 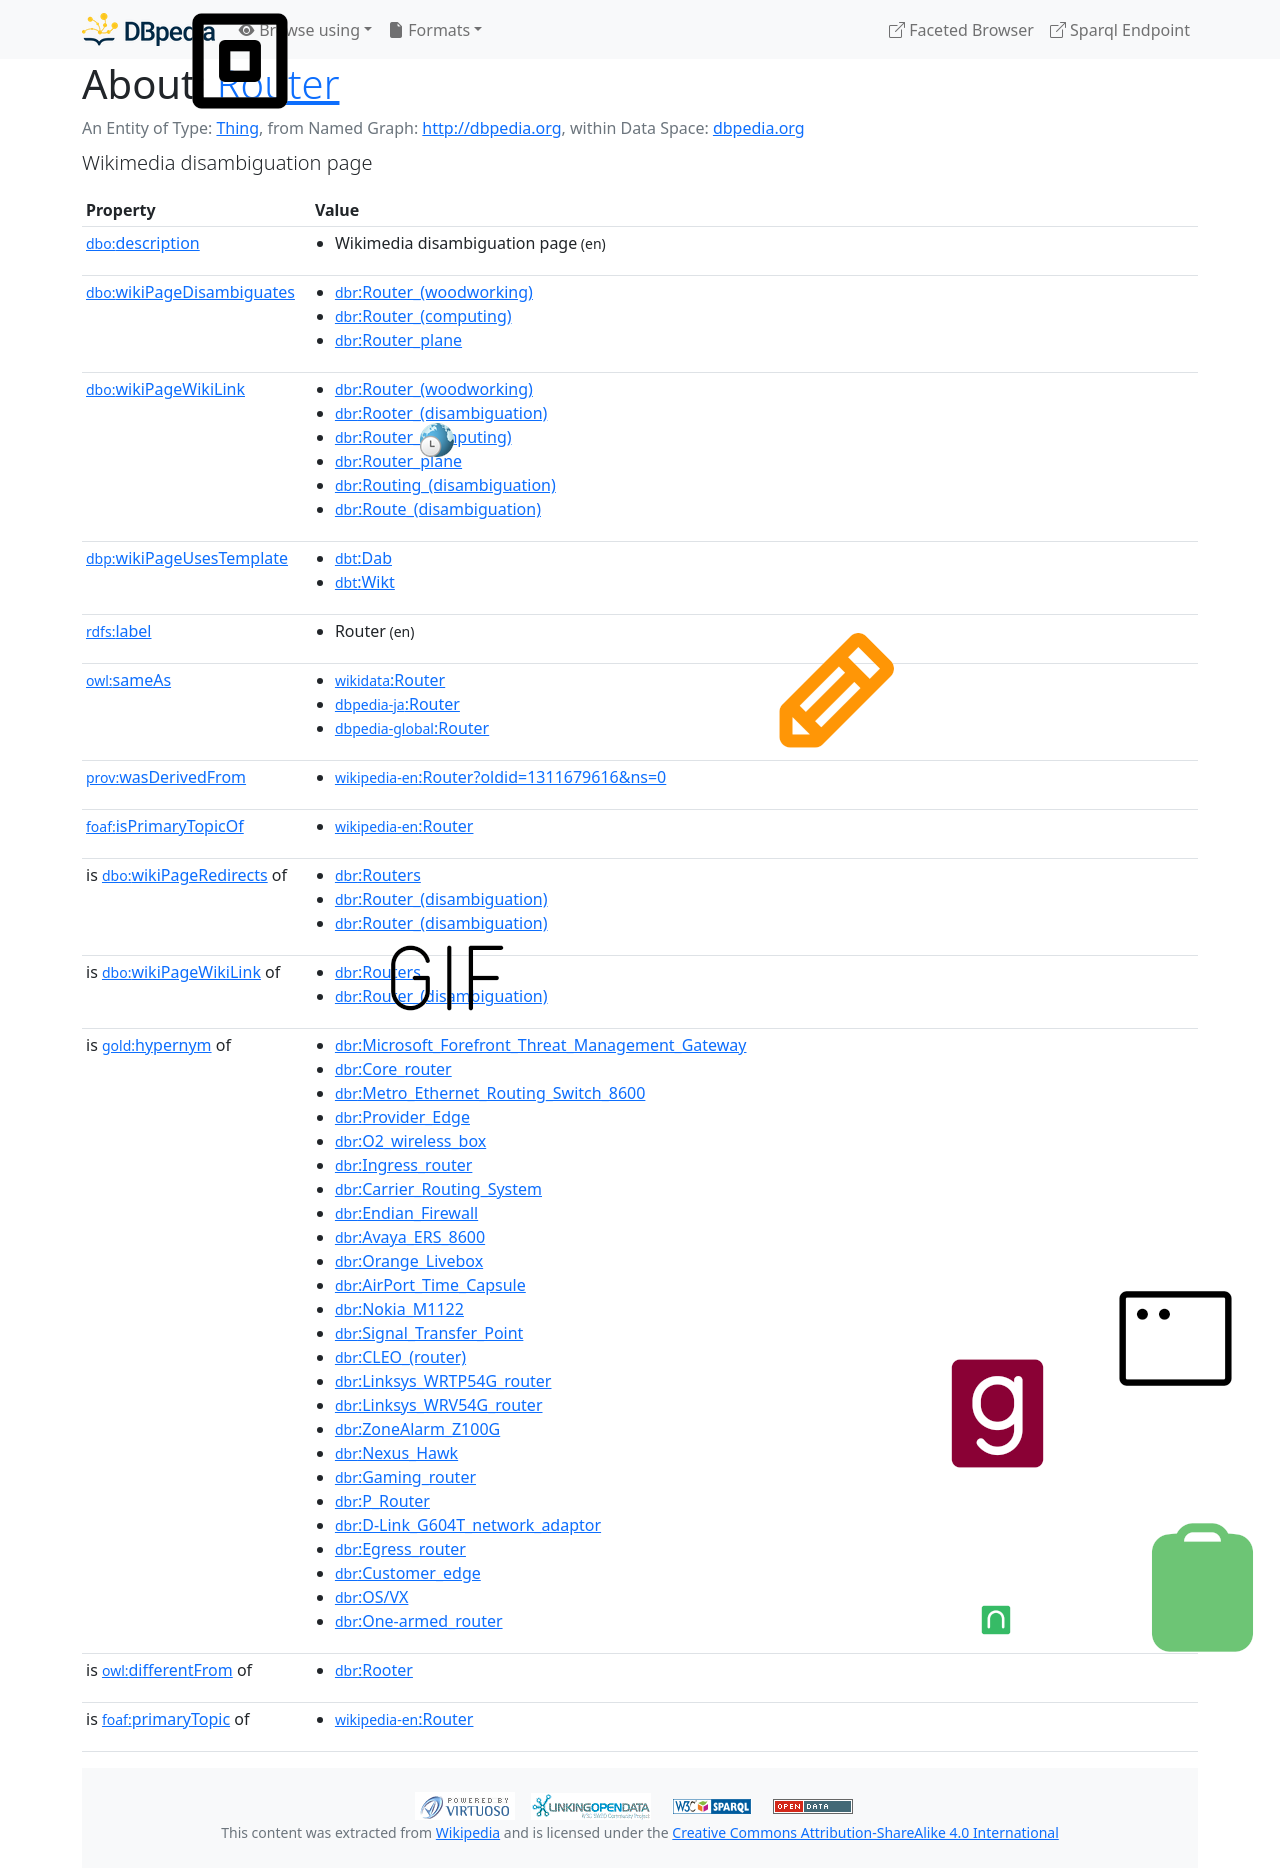 I want to click on view world clock or time zones, so click(x=437, y=440).